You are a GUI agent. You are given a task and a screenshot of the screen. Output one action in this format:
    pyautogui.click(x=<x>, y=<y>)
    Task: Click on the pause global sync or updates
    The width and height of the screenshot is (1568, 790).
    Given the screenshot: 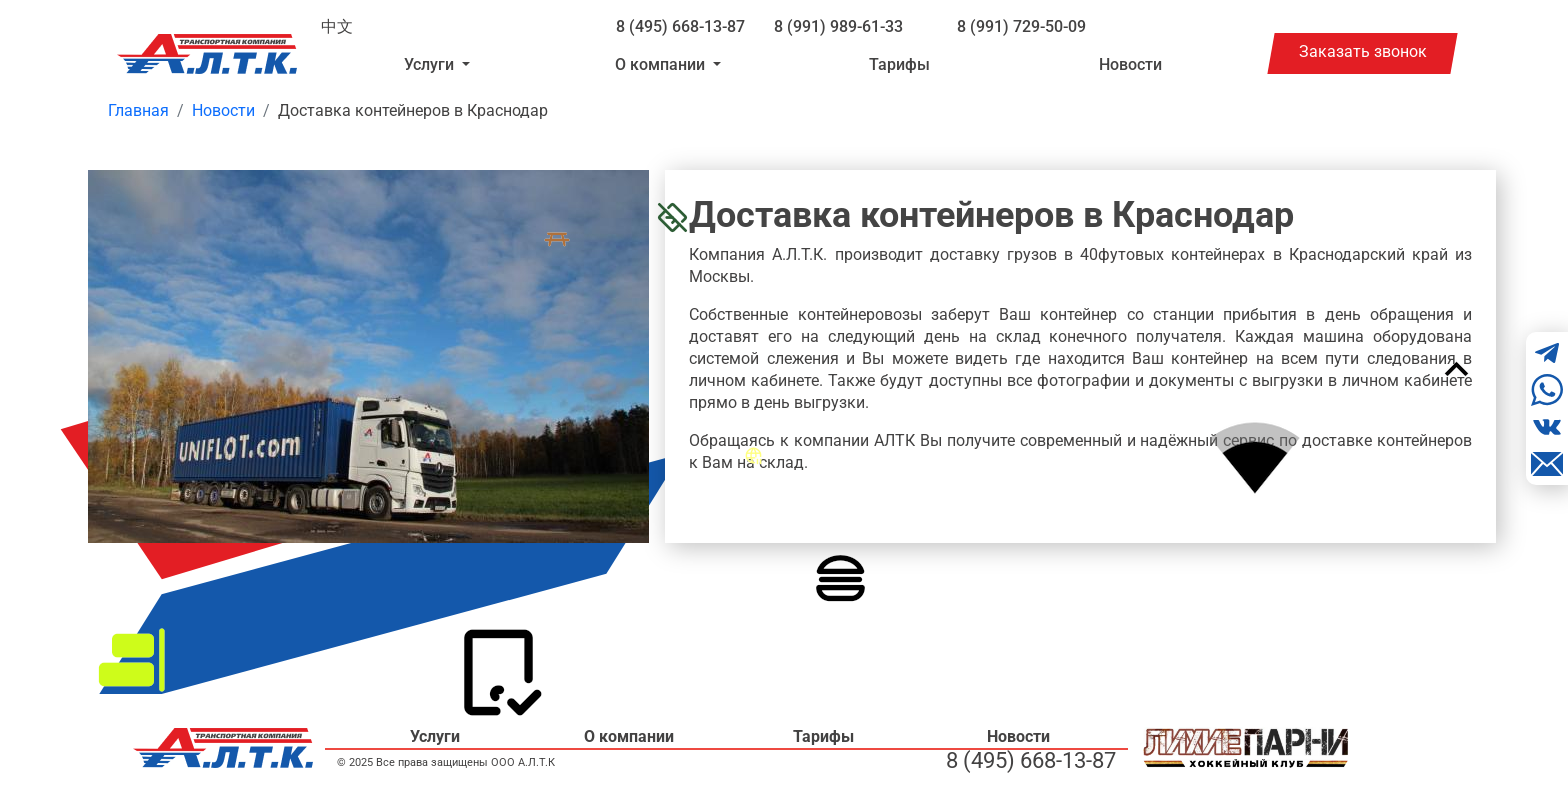 What is the action you would take?
    pyautogui.click(x=753, y=455)
    